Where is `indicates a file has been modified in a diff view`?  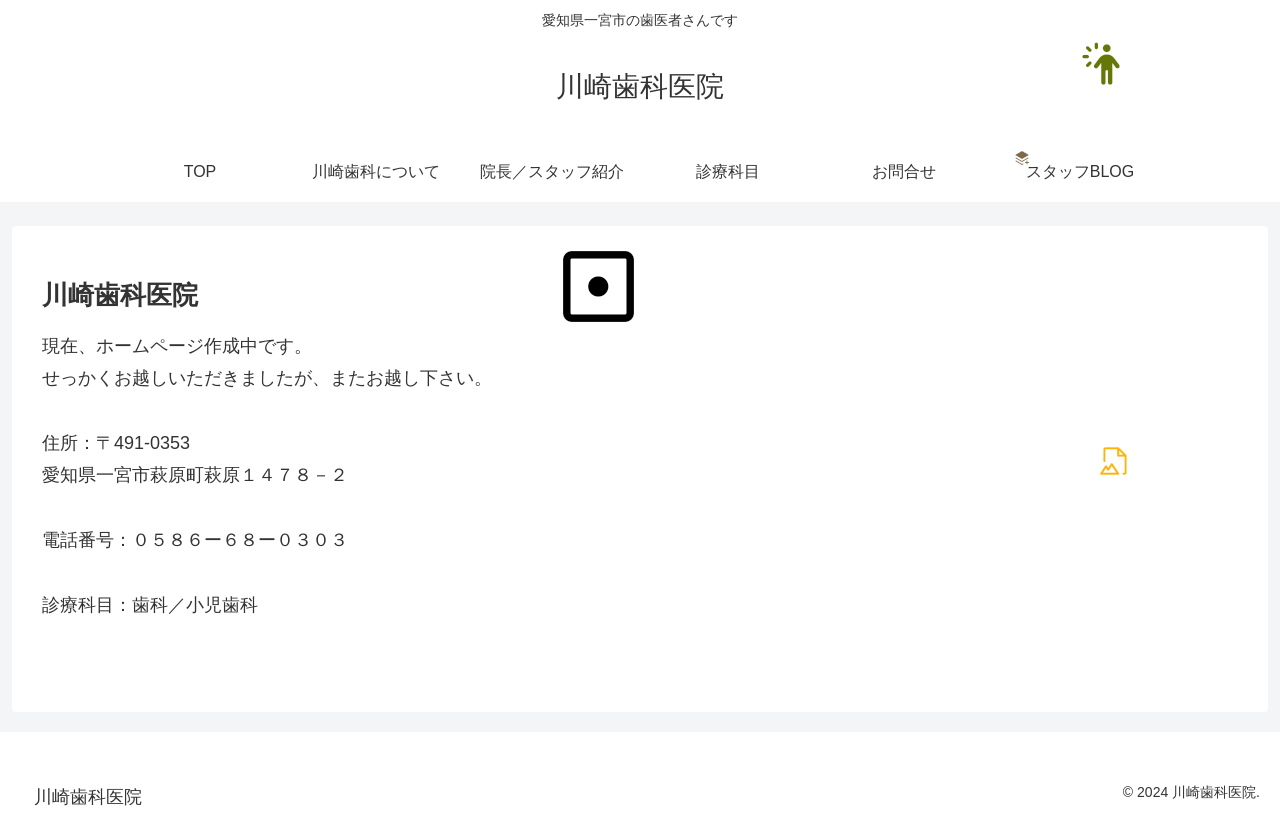
indicates a file has been modified in a diff view is located at coordinates (598, 286).